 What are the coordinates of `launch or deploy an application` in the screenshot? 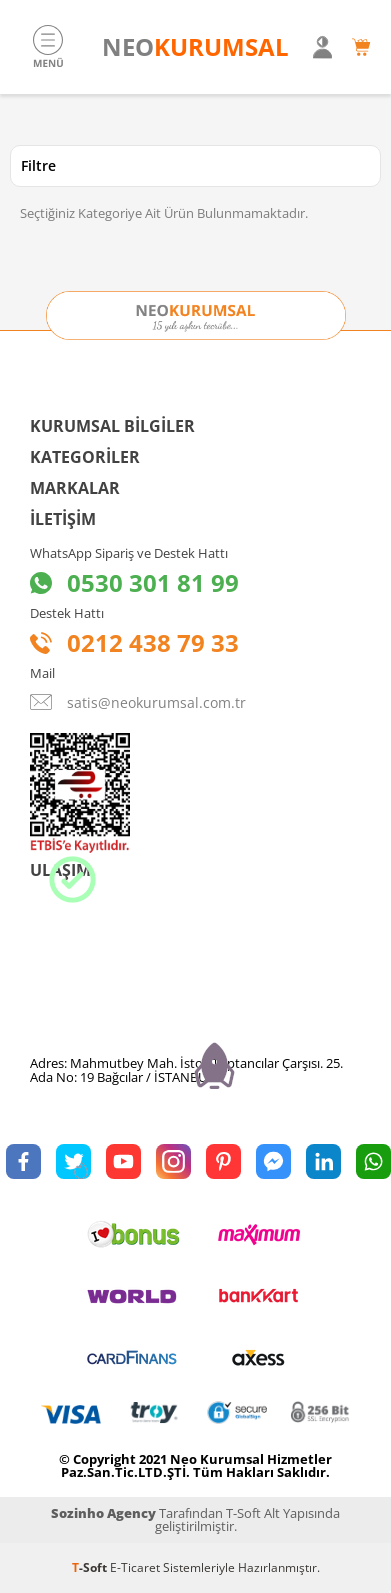 It's located at (214, 1067).